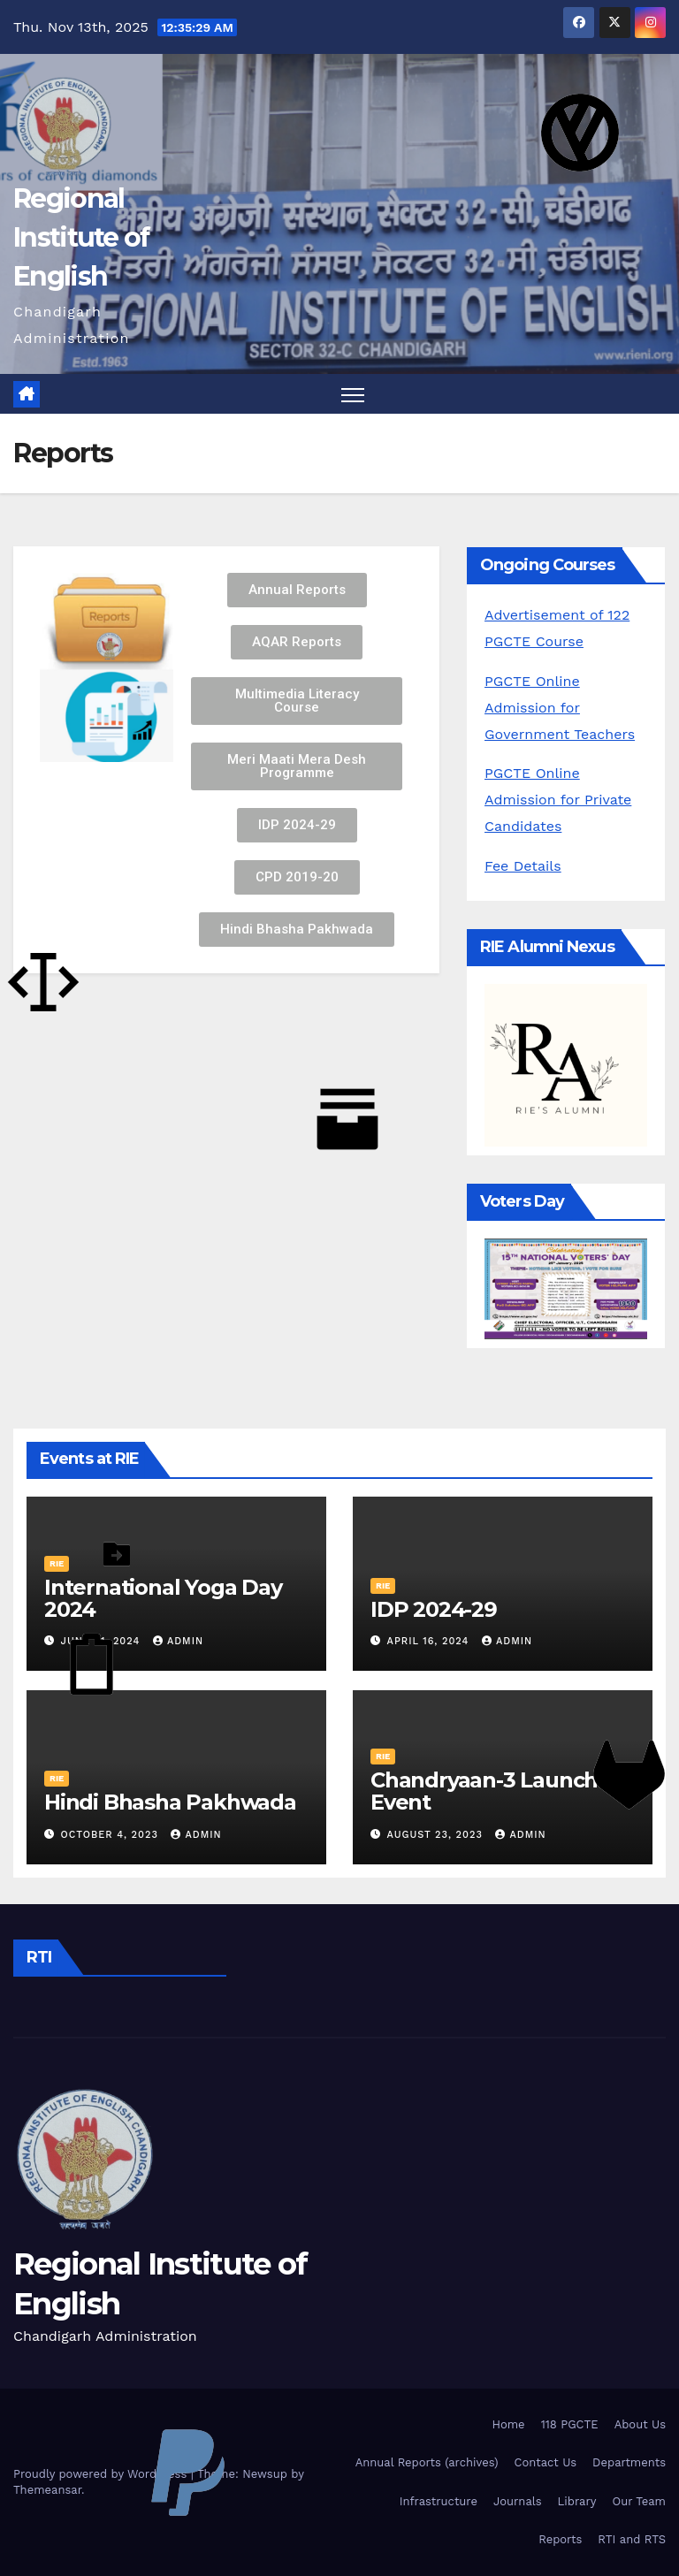  Describe the element at coordinates (188, 2471) in the screenshot. I see `pay with PayPal` at that location.